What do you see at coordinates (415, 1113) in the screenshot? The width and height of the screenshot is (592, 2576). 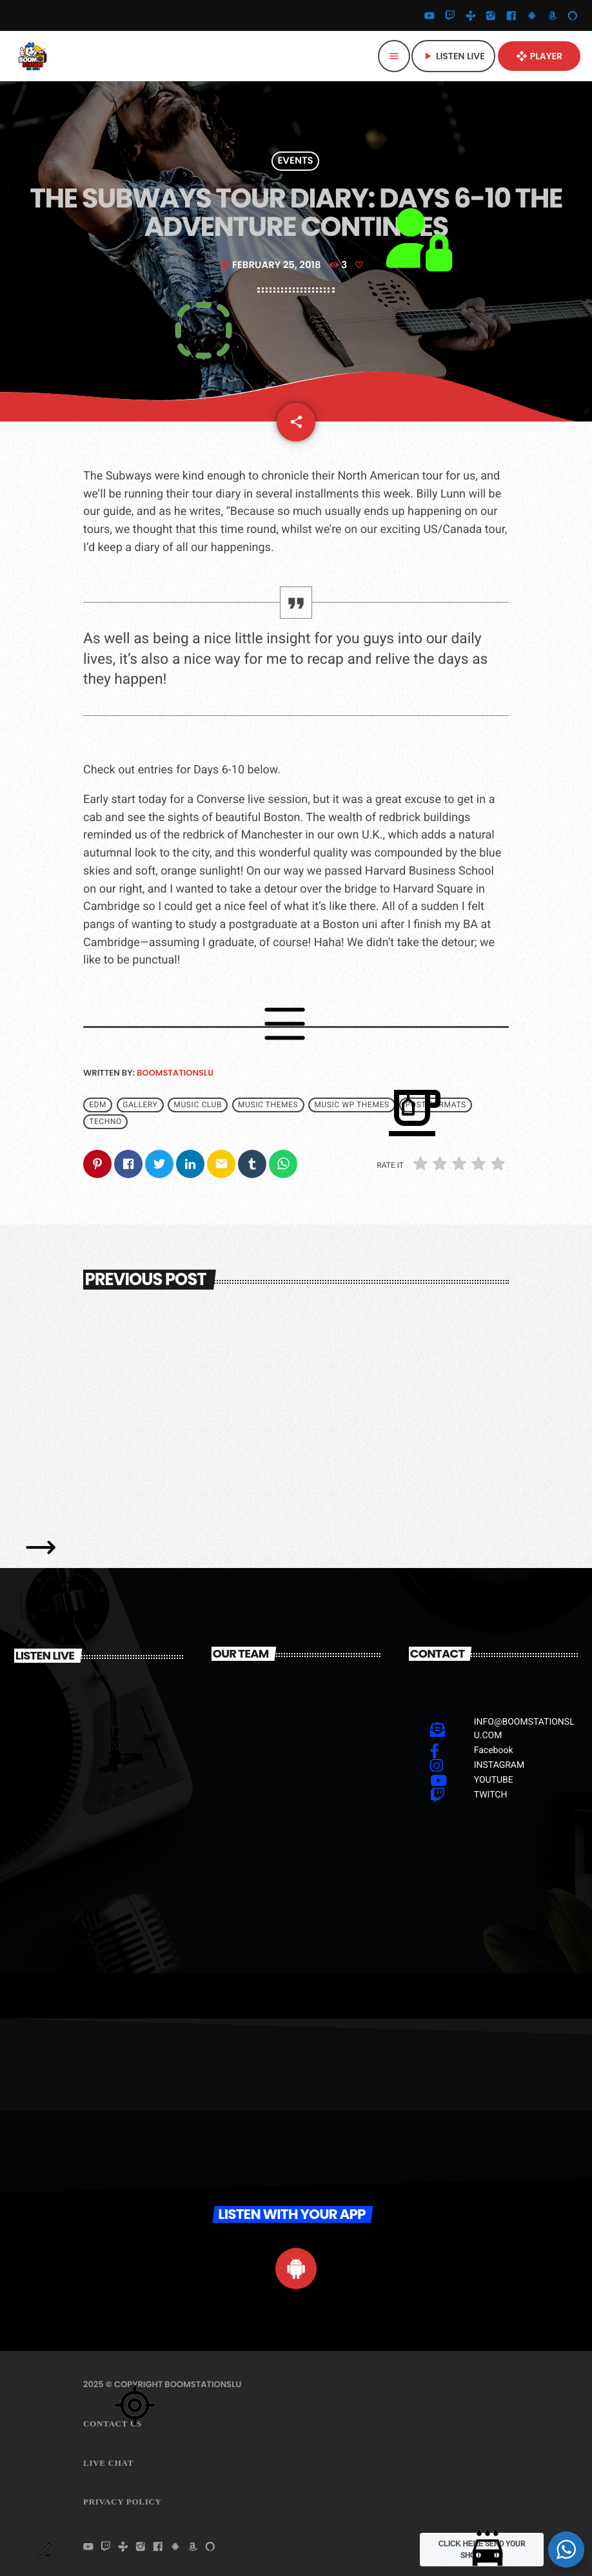 I see `access food and beverage emoji category` at bounding box center [415, 1113].